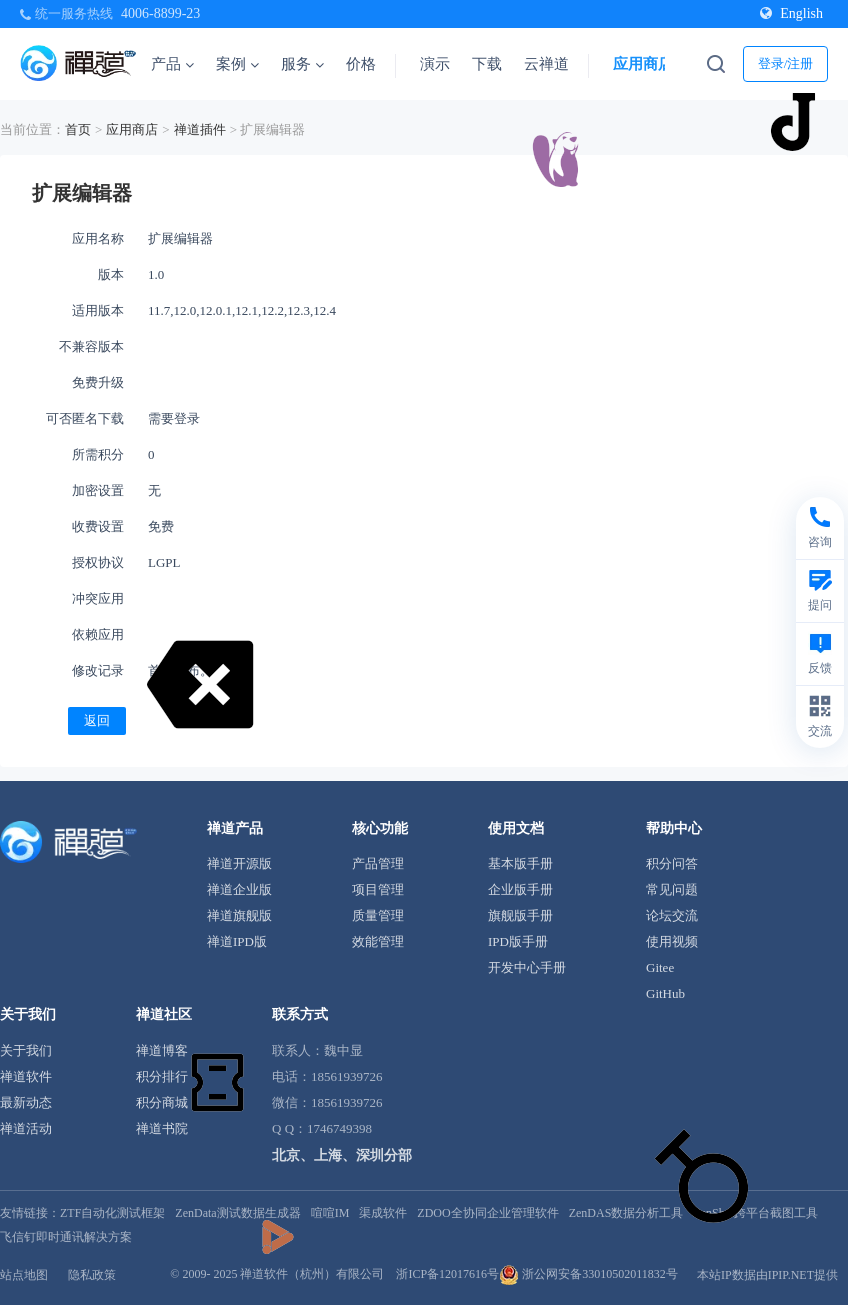  What do you see at coordinates (793, 122) in the screenshot?
I see `open Joplin note-taking app` at bounding box center [793, 122].